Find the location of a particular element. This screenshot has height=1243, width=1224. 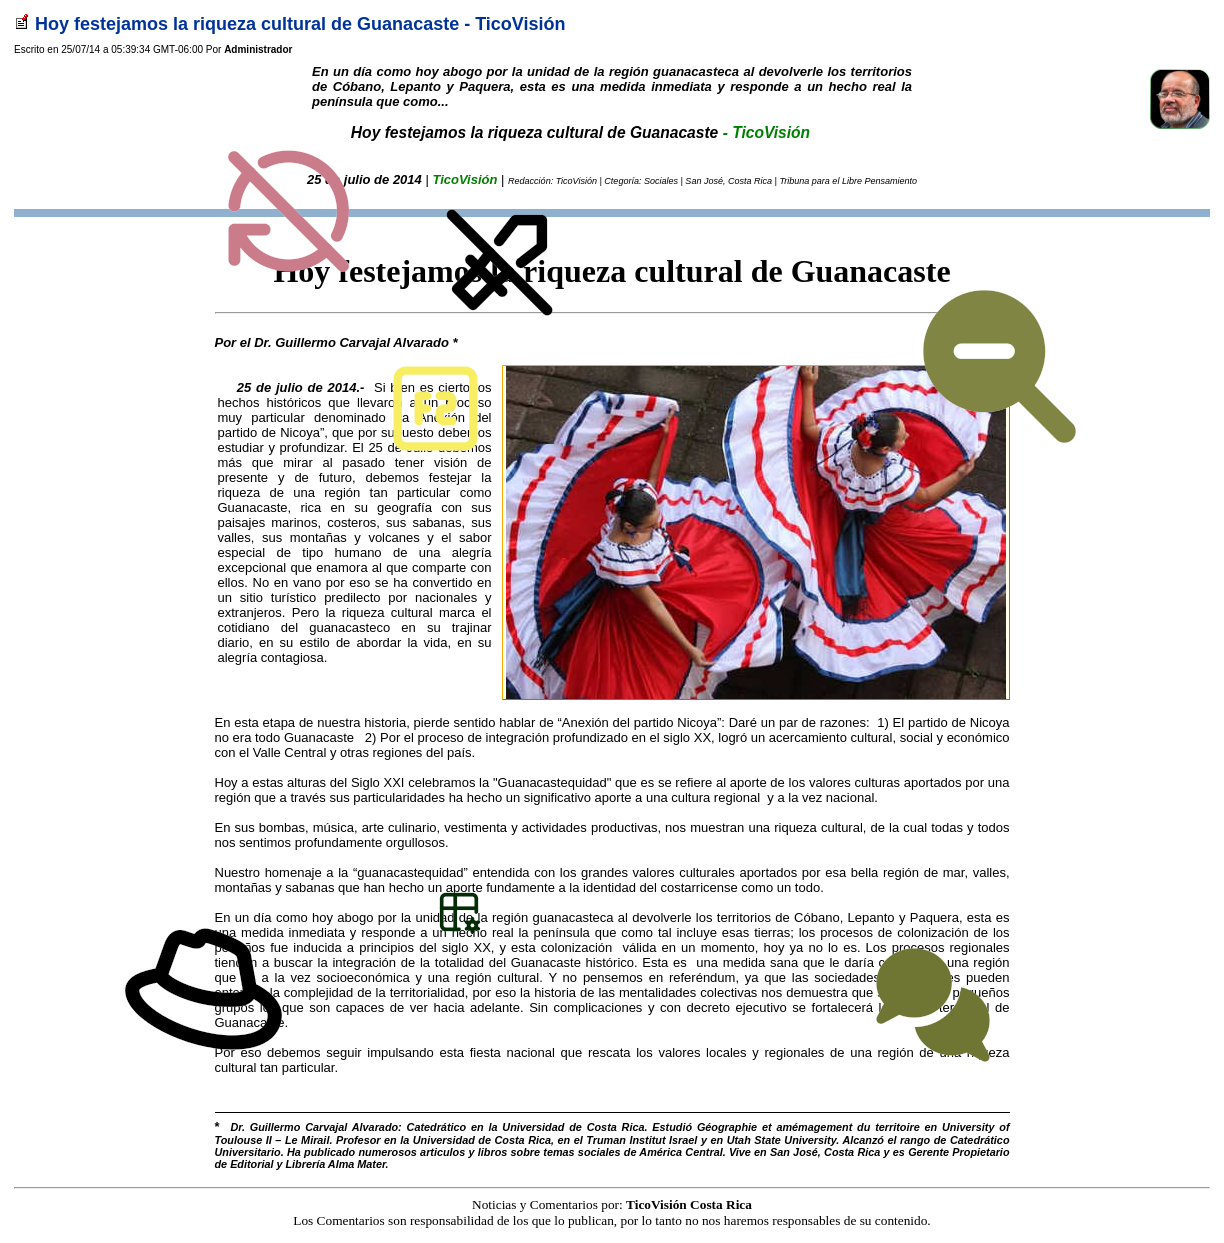

customize table settings is located at coordinates (459, 912).